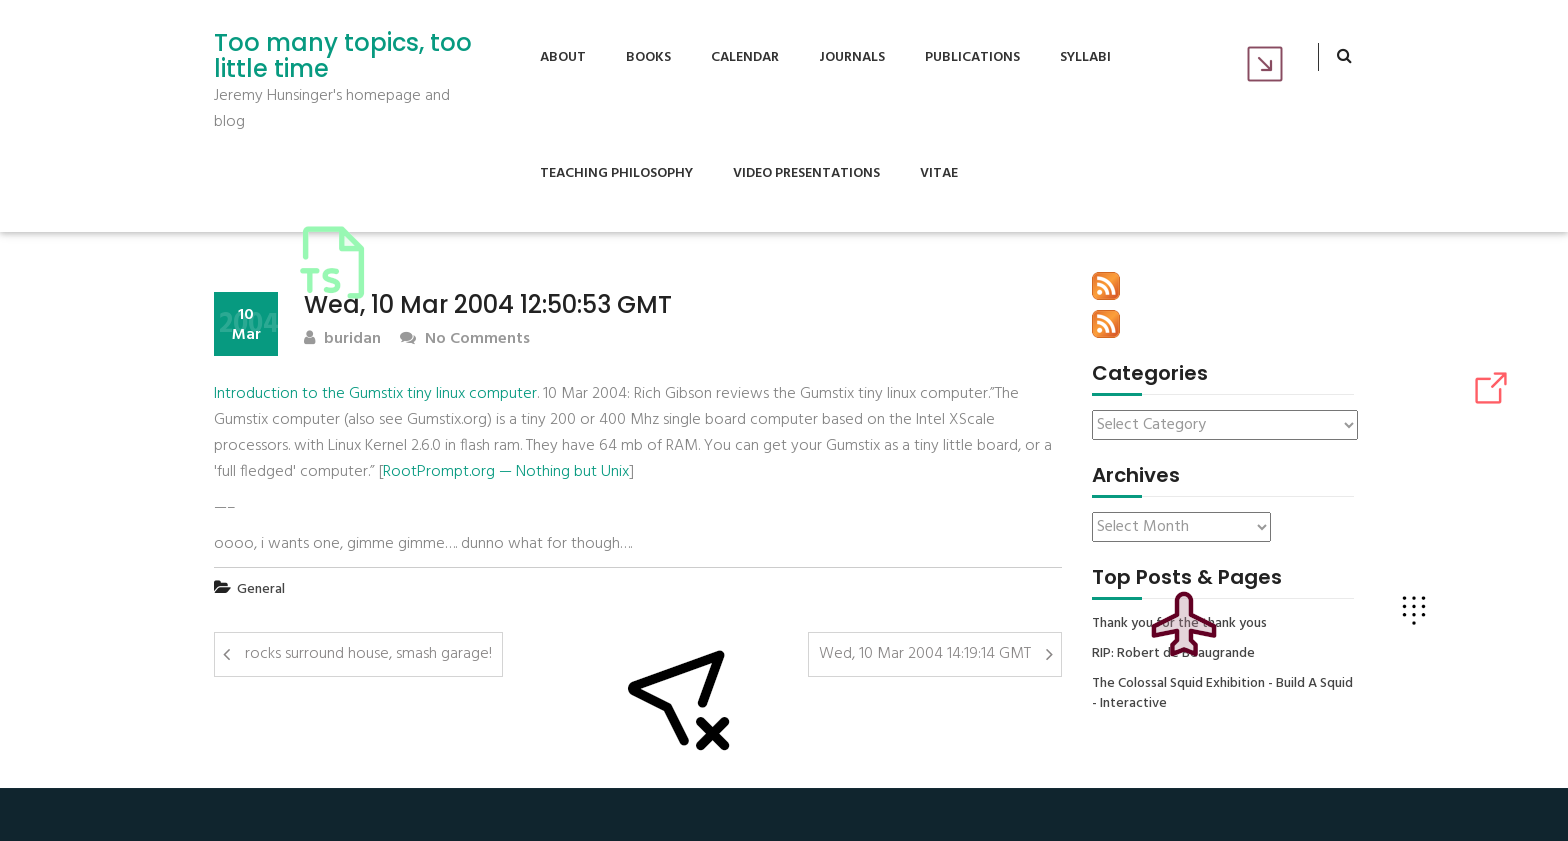  I want to click on enable airplane mode, so click(1184, 624).